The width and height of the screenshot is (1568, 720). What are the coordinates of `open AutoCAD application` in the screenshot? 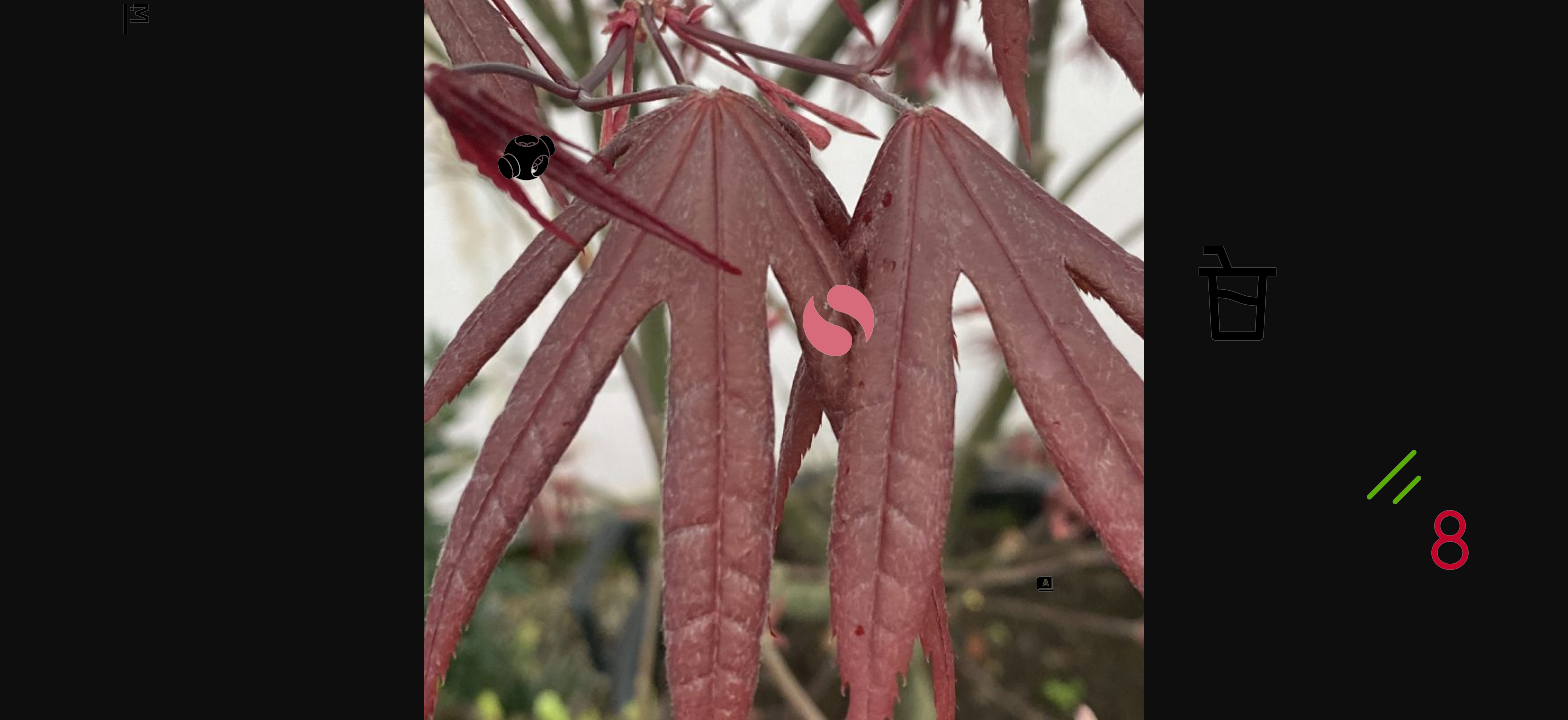 It's located at (1045, 584).